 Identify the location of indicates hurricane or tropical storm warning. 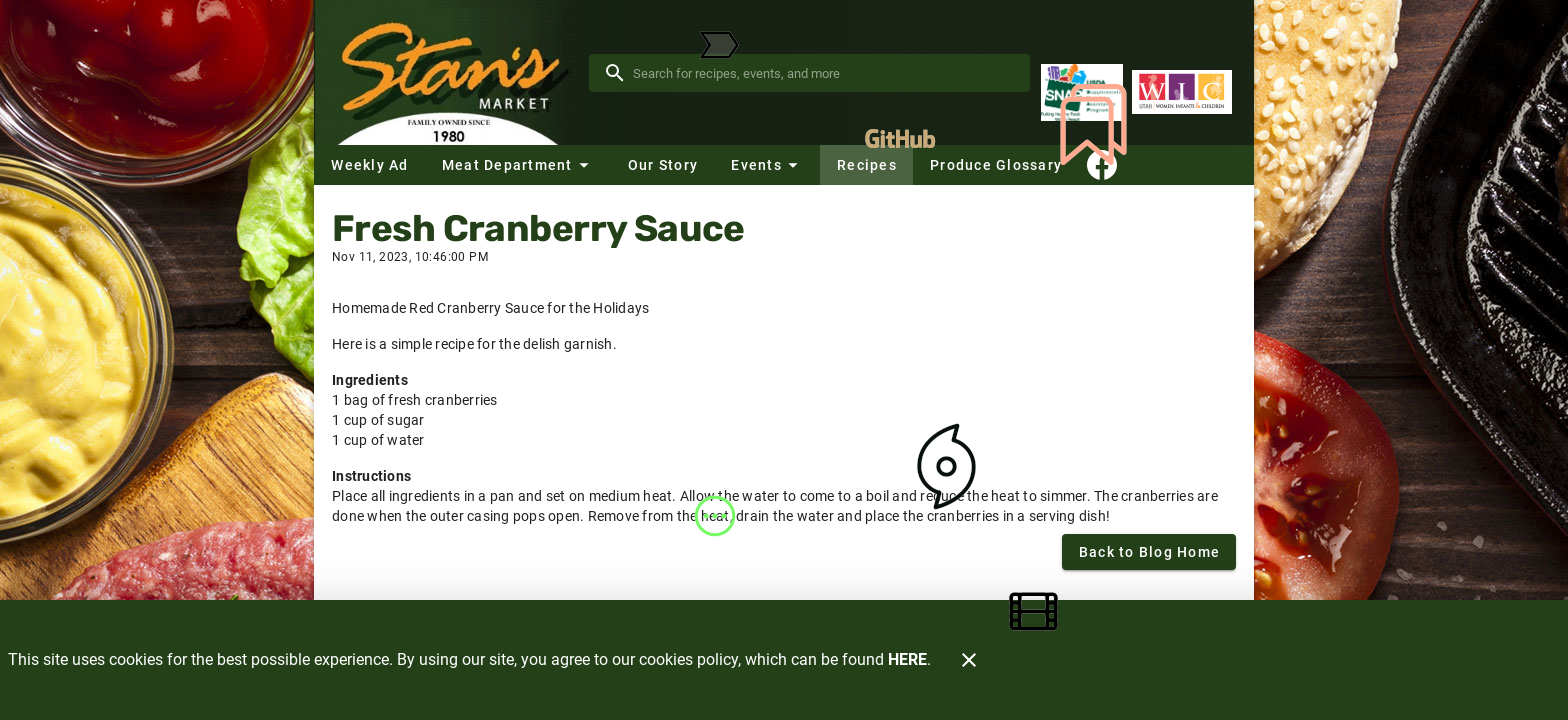
(946, 466).